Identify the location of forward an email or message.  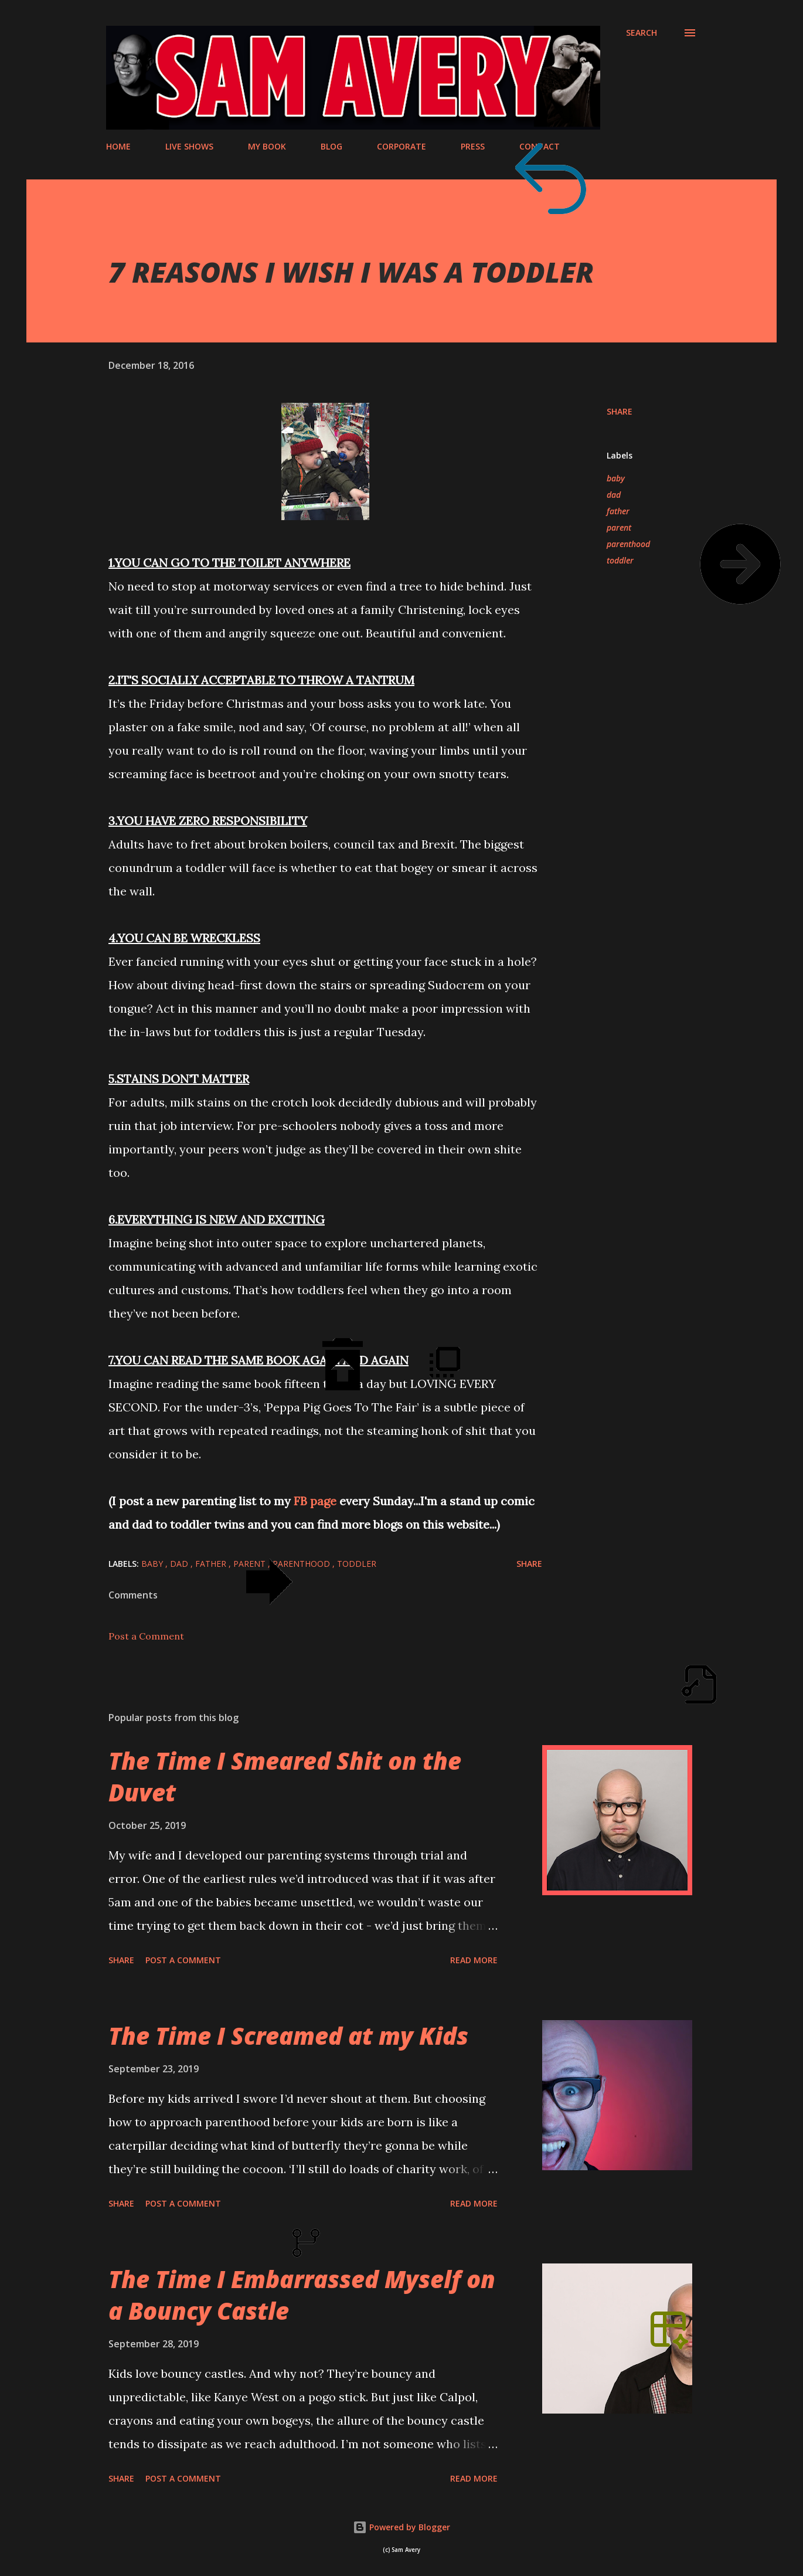
(269, 1581).